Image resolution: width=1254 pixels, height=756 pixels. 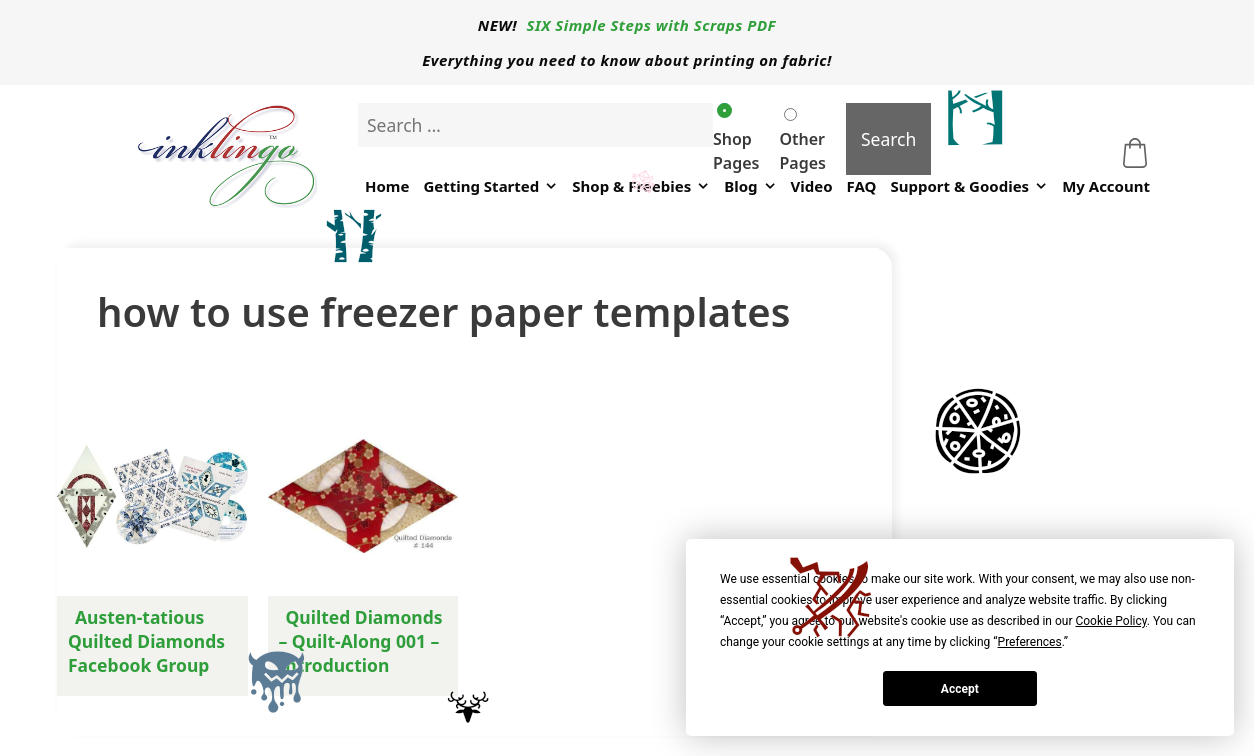 I want to click on view your gem balance or currency, so click(x=643, y=181).